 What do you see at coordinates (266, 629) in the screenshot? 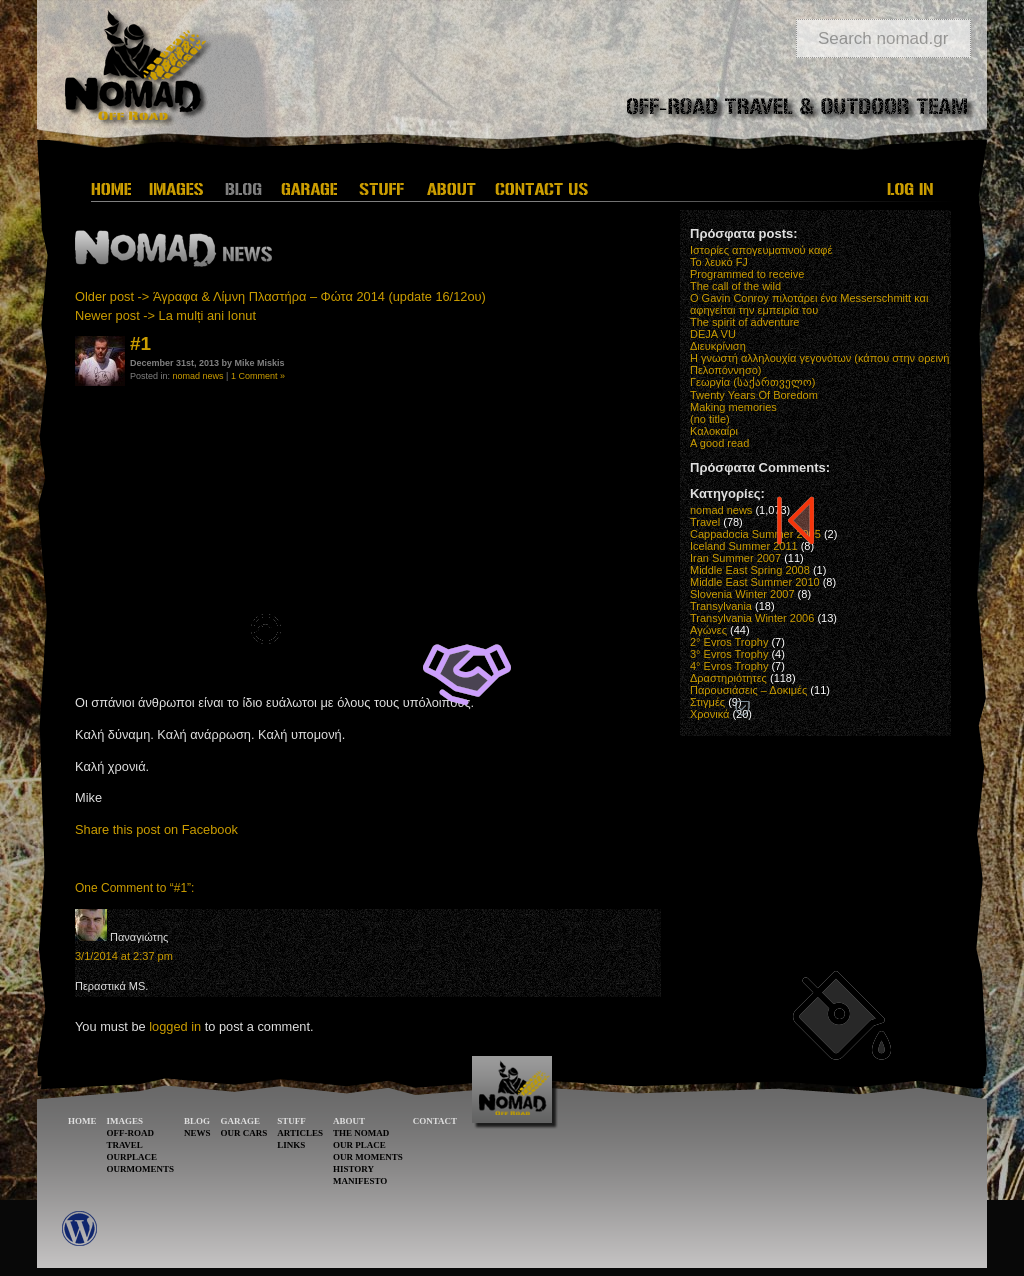
I see `skip to next scheduled item` at bounding box center [266, 629].